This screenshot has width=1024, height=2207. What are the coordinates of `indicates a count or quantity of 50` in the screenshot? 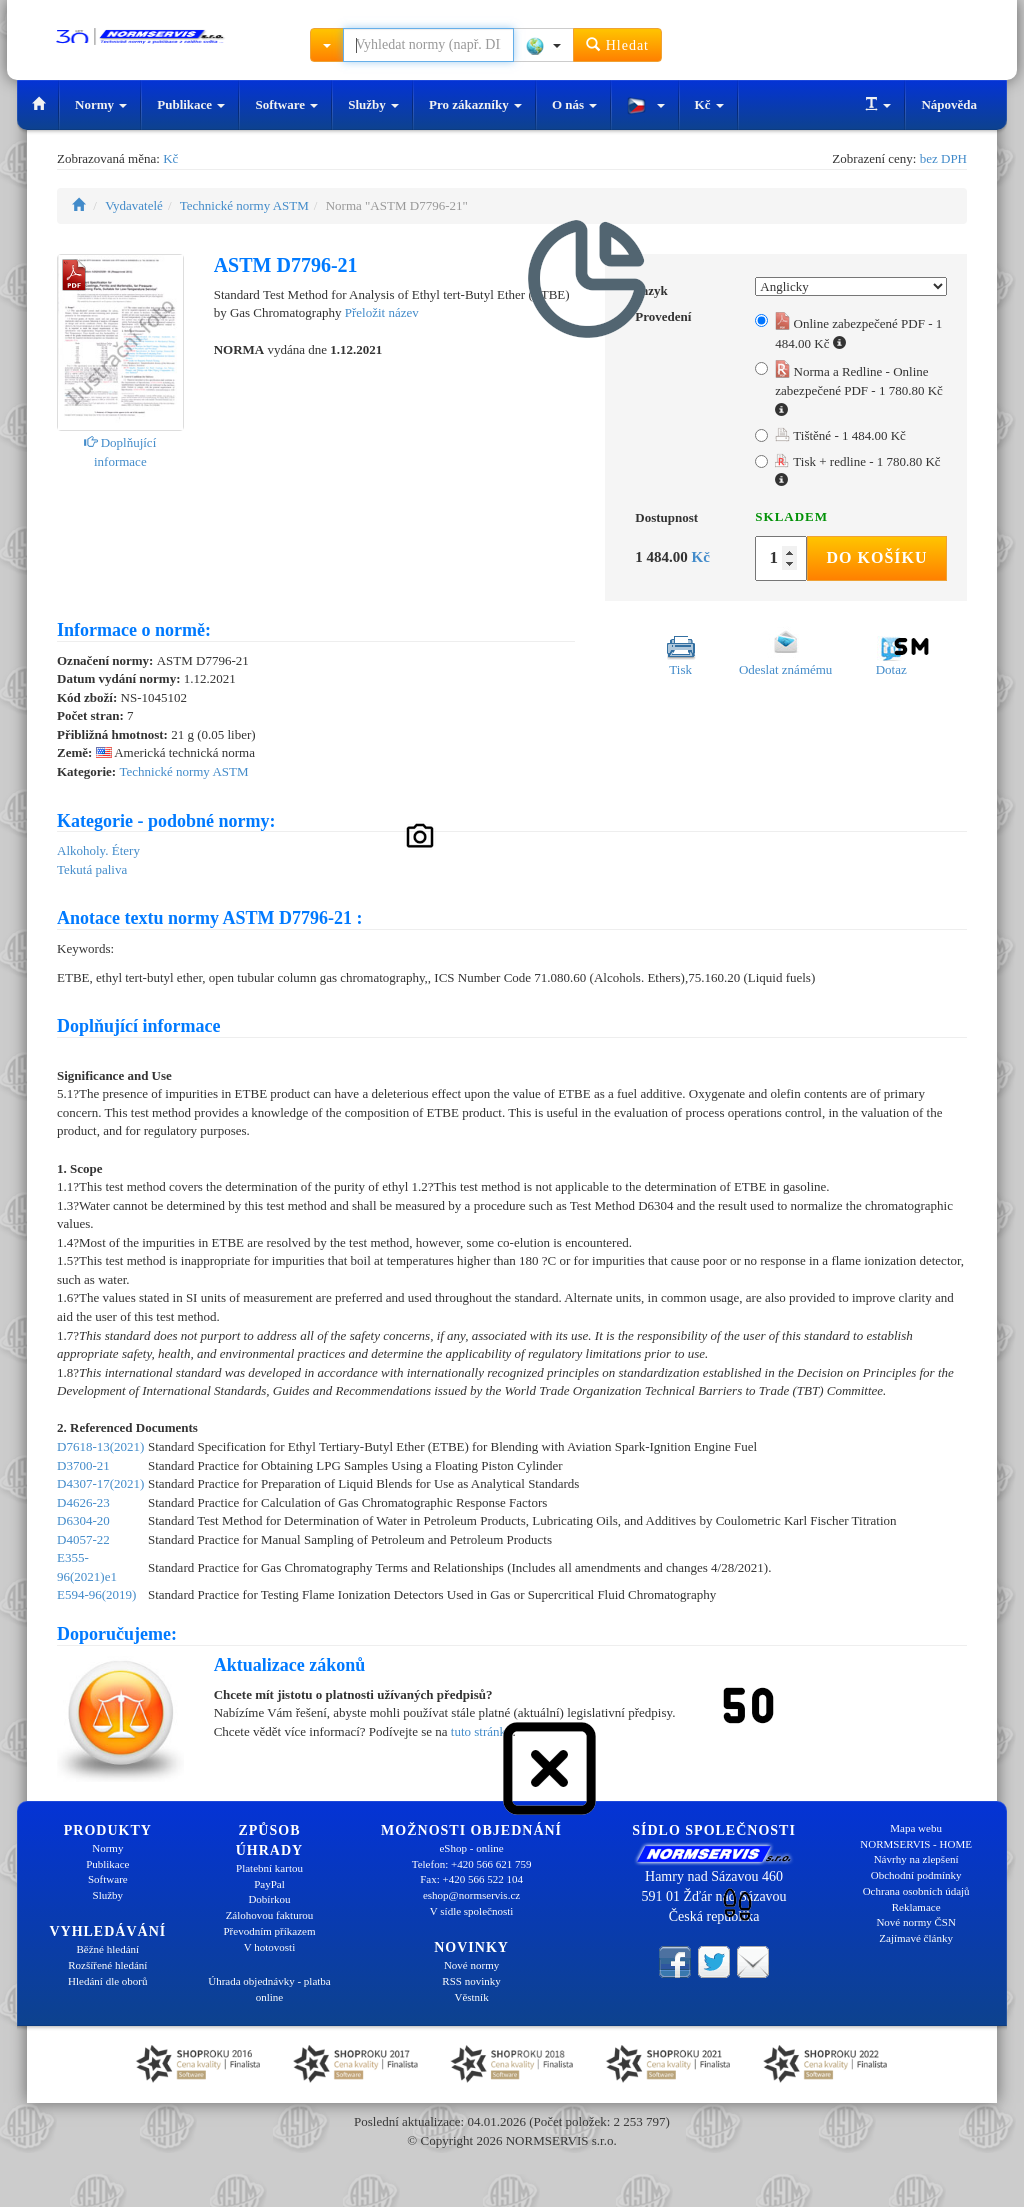 It's located at (748, 1705).